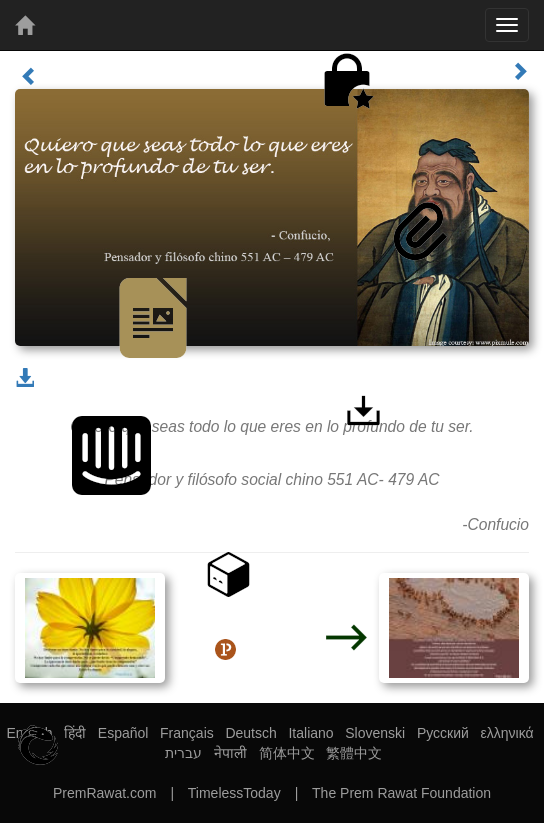 The width and height of the screenshot is (544, 823). Describe the element at coordinates (111, 455) in the screenshot. I see `open intercom chat support` at that location.